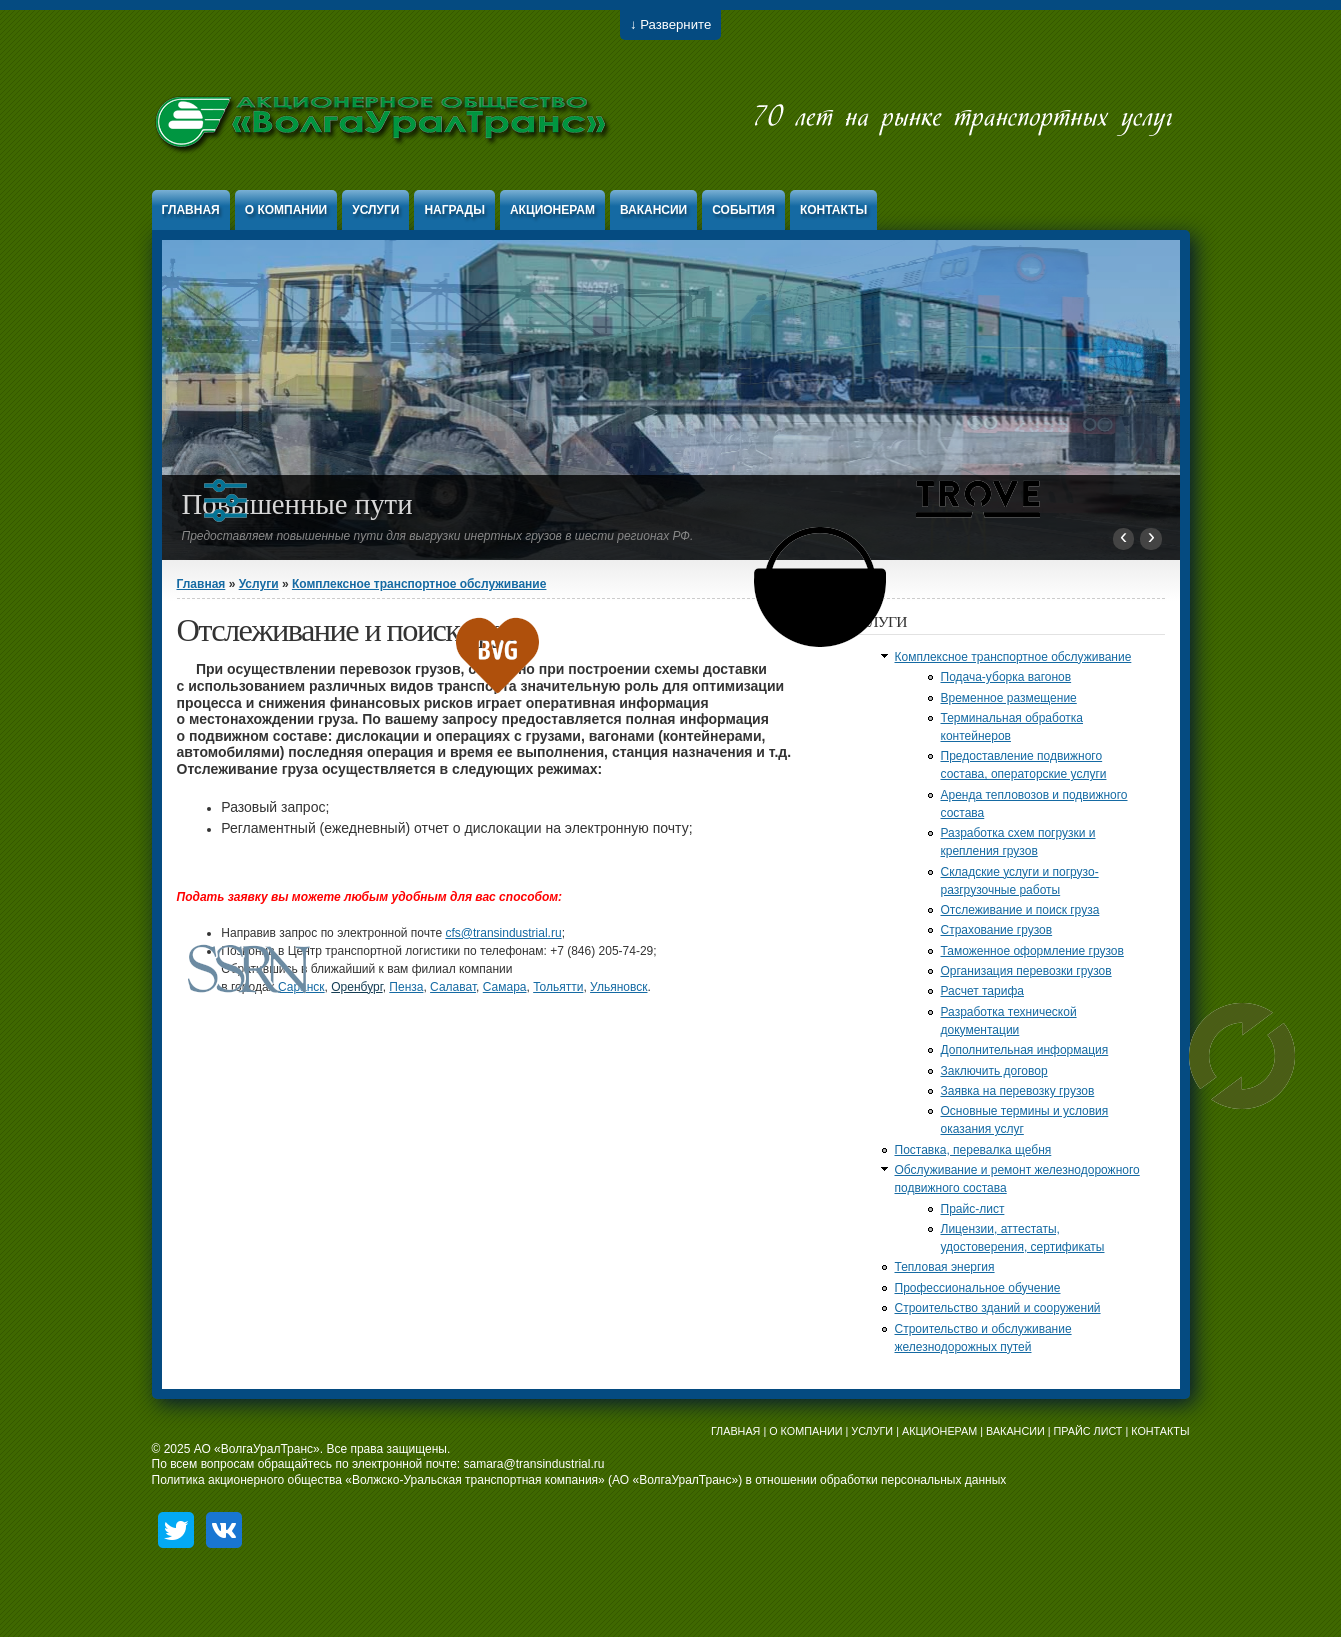  Describe the element at coordinates (1242, 1056) in the screenshot. I see `open MLflow machine learning platform` at that location.